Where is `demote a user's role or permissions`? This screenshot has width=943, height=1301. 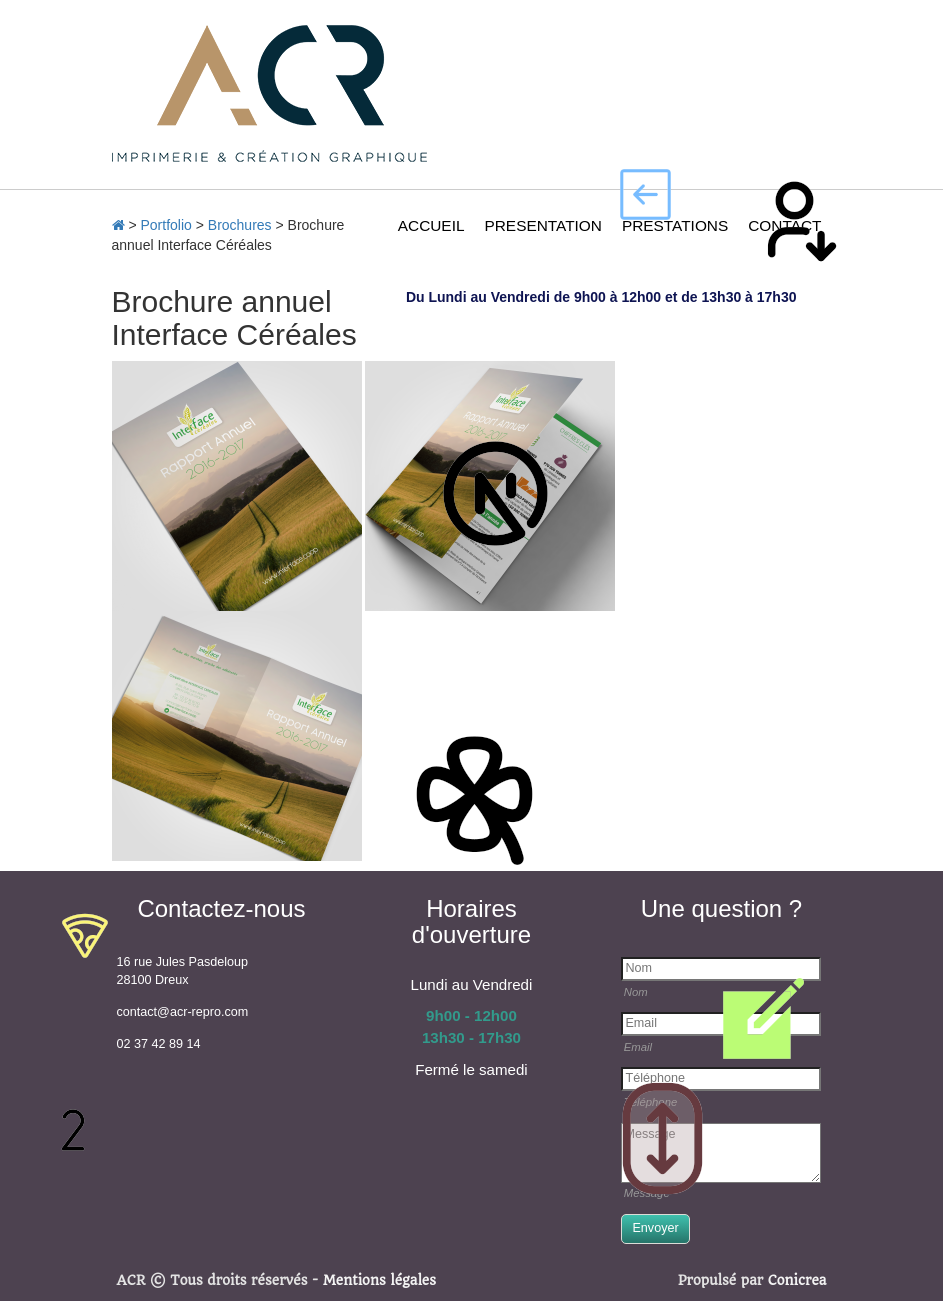
demote a user's role or permissions is located at coordinates (794, 219).